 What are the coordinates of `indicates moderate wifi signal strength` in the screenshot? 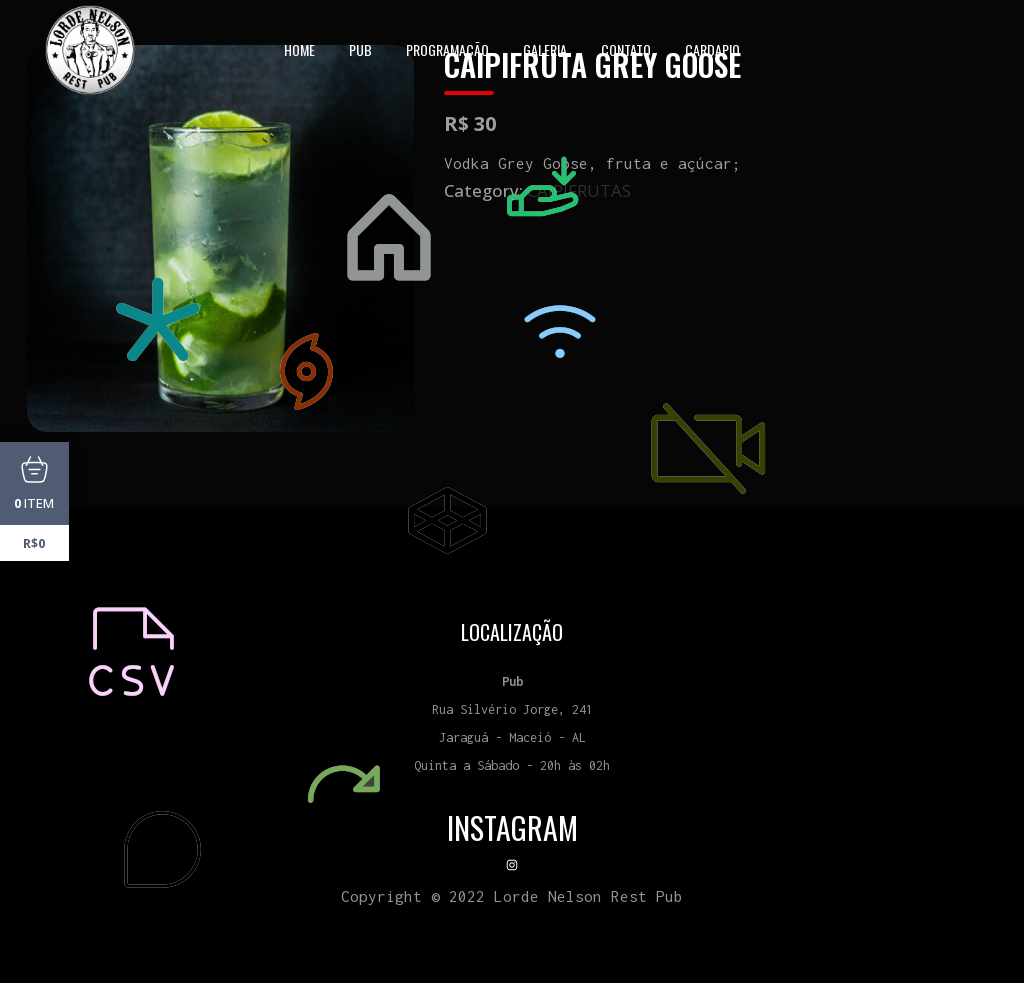 It's located at (560, 319).